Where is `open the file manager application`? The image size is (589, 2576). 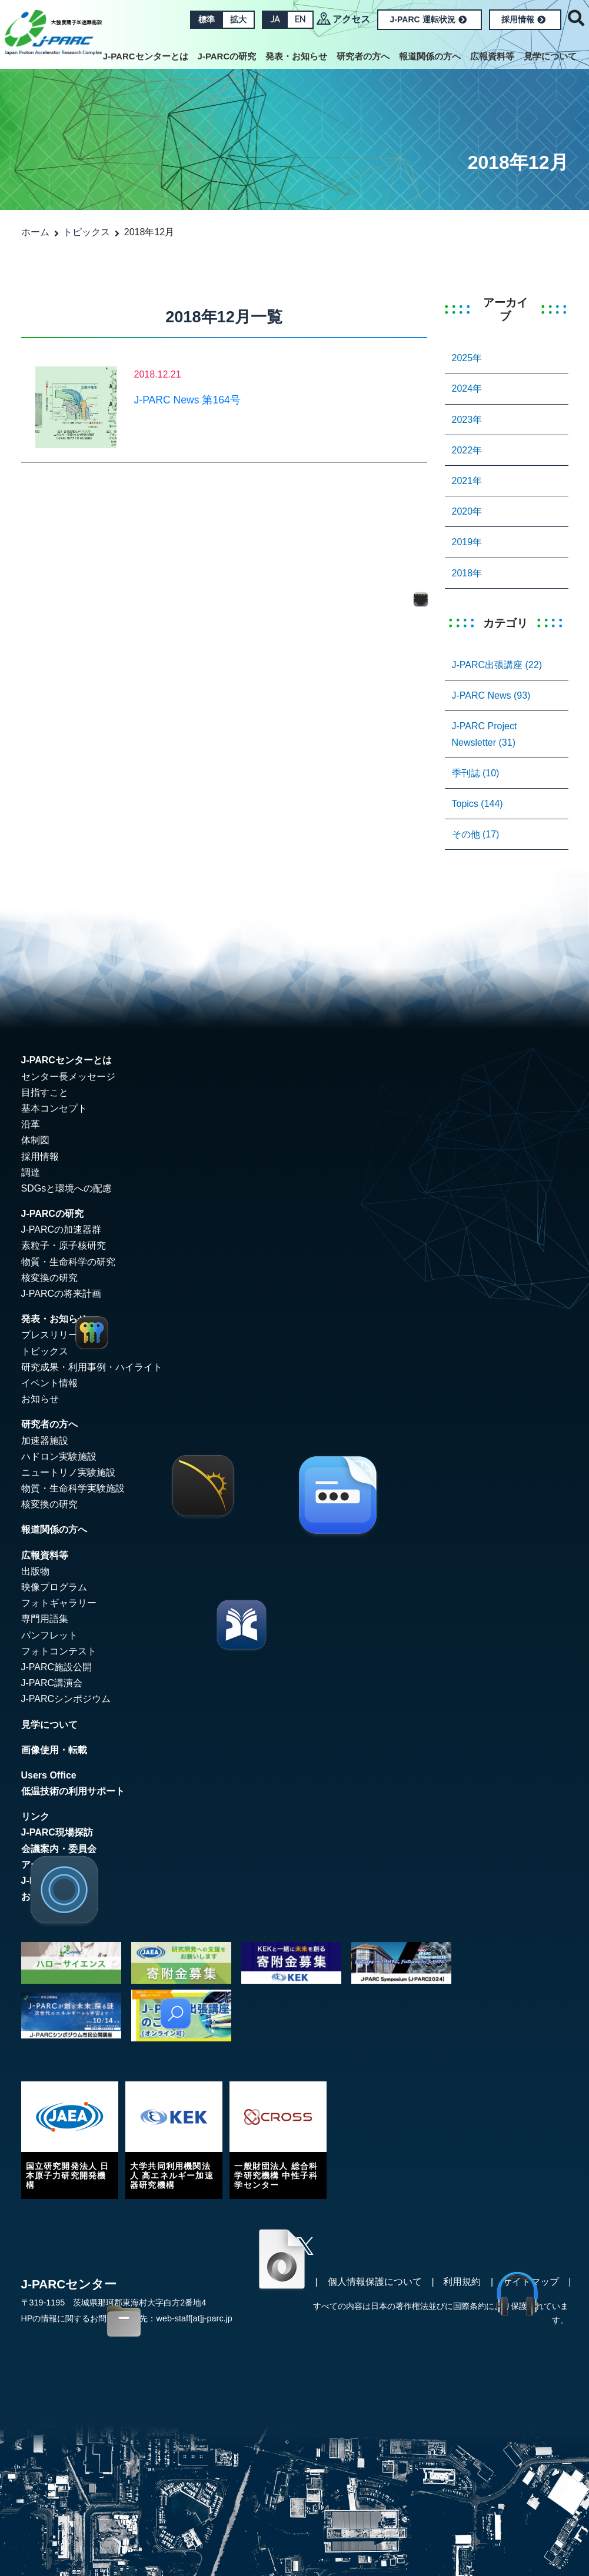 open the file manager application is located at coordinates (124, 2321).